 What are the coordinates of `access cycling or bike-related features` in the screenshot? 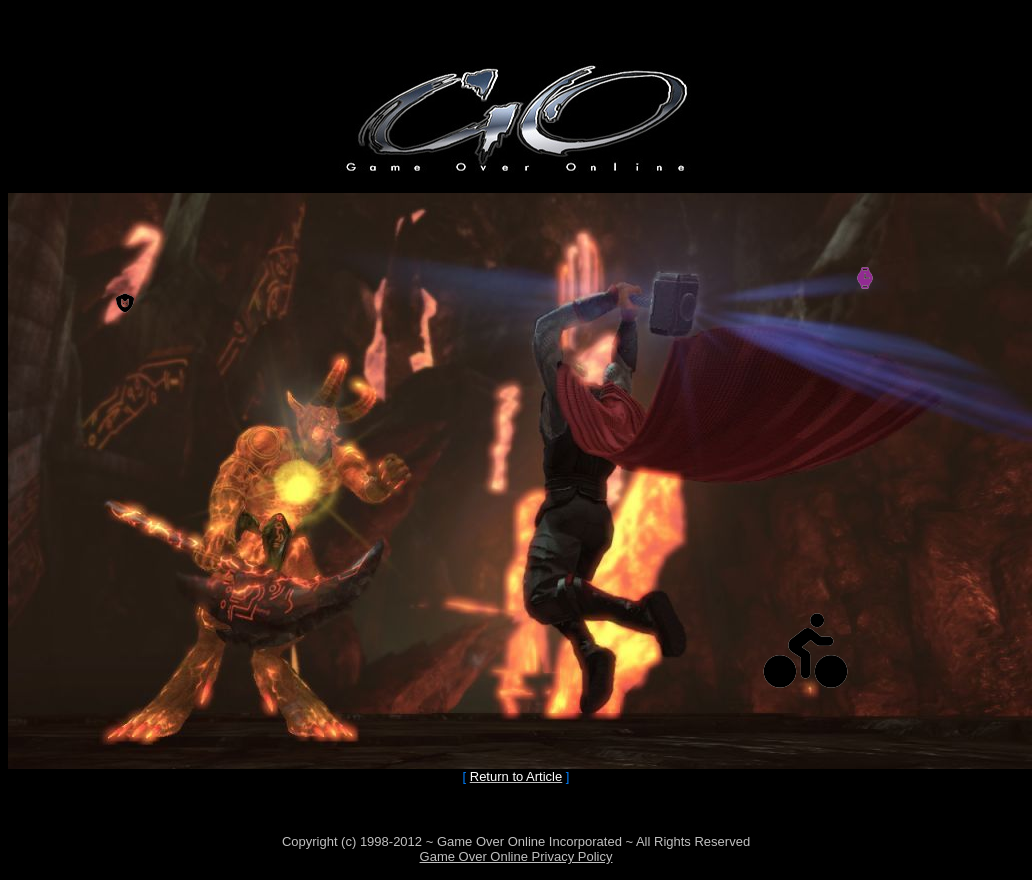 It's located at (805, 650).